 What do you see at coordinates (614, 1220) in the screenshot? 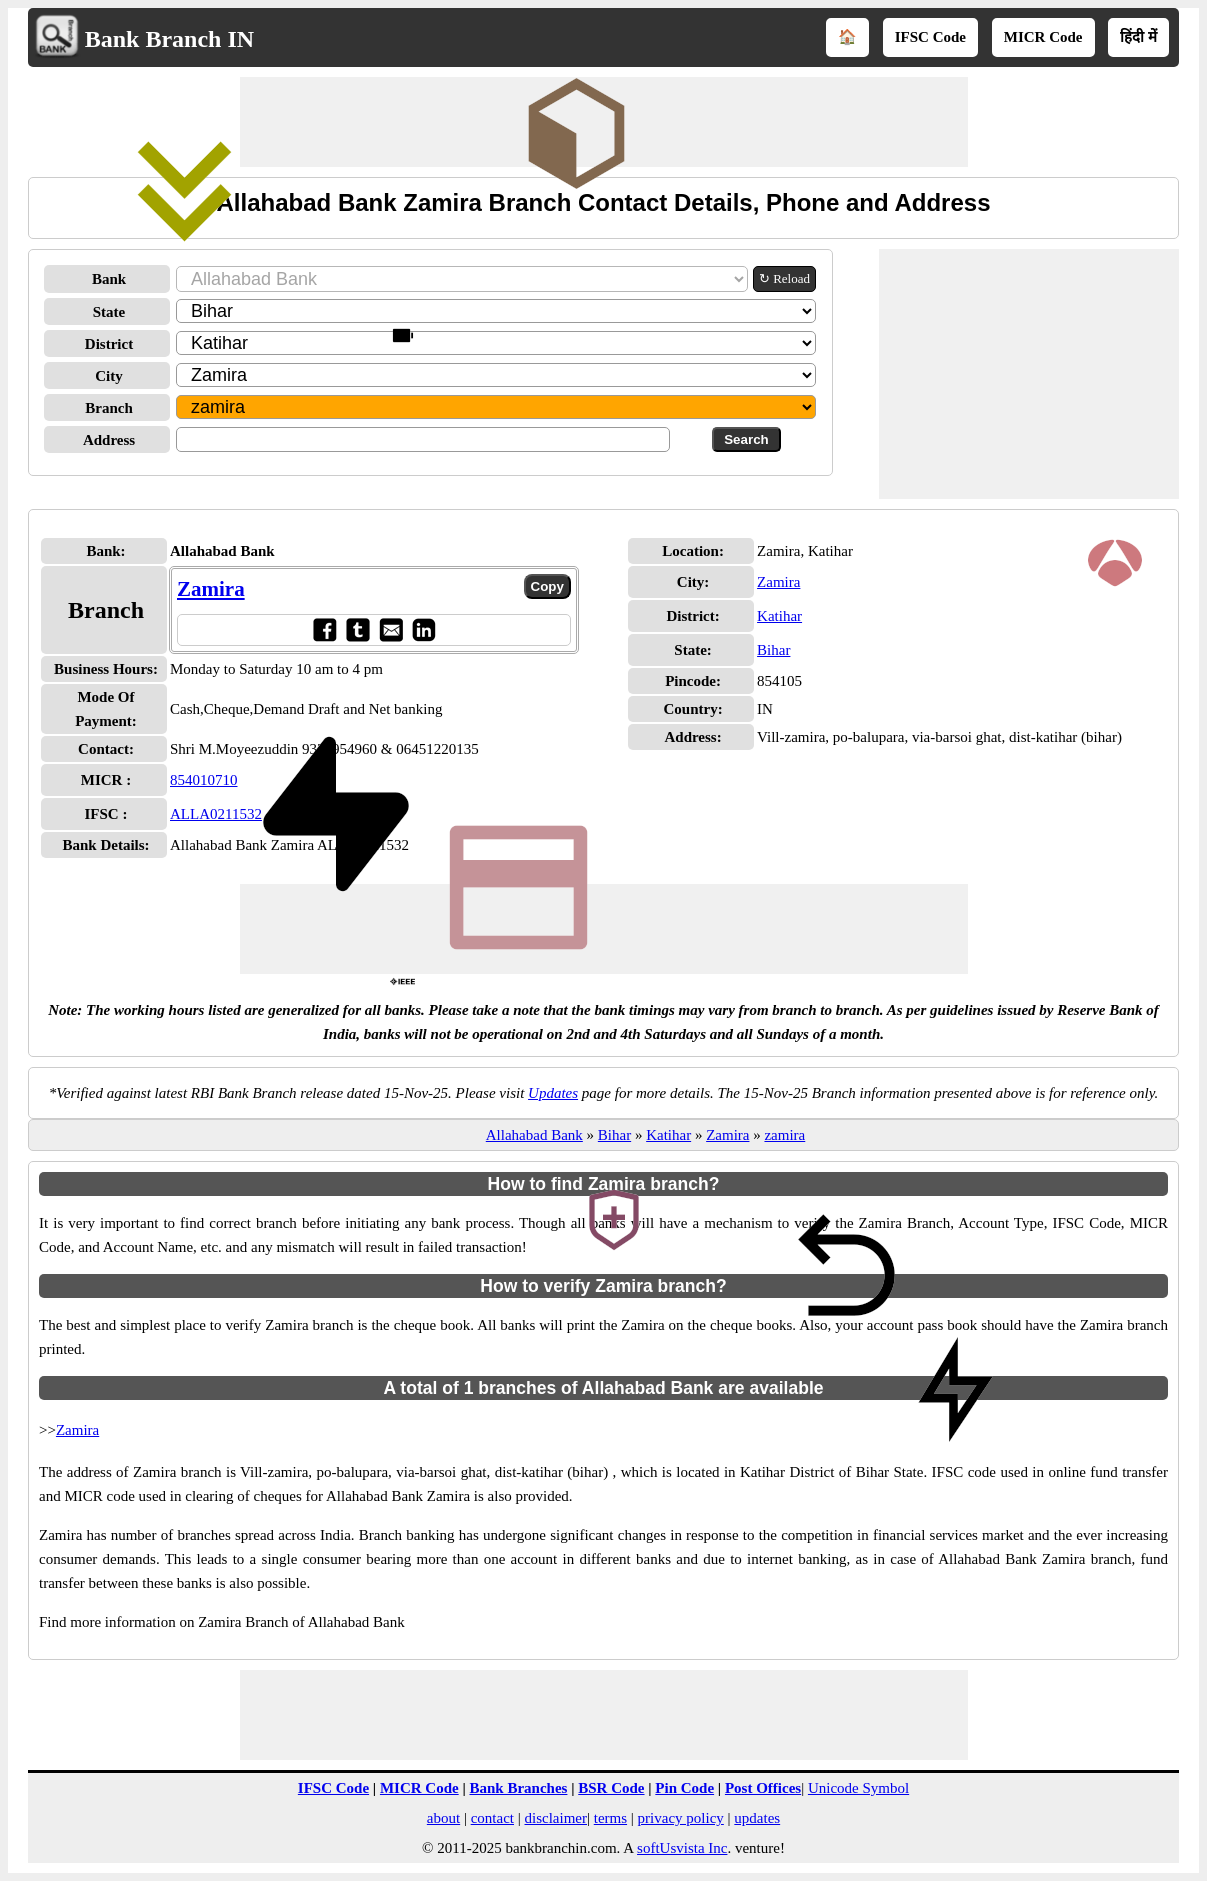
I see `add security protection or shield` at bounding box center [614, 1220].